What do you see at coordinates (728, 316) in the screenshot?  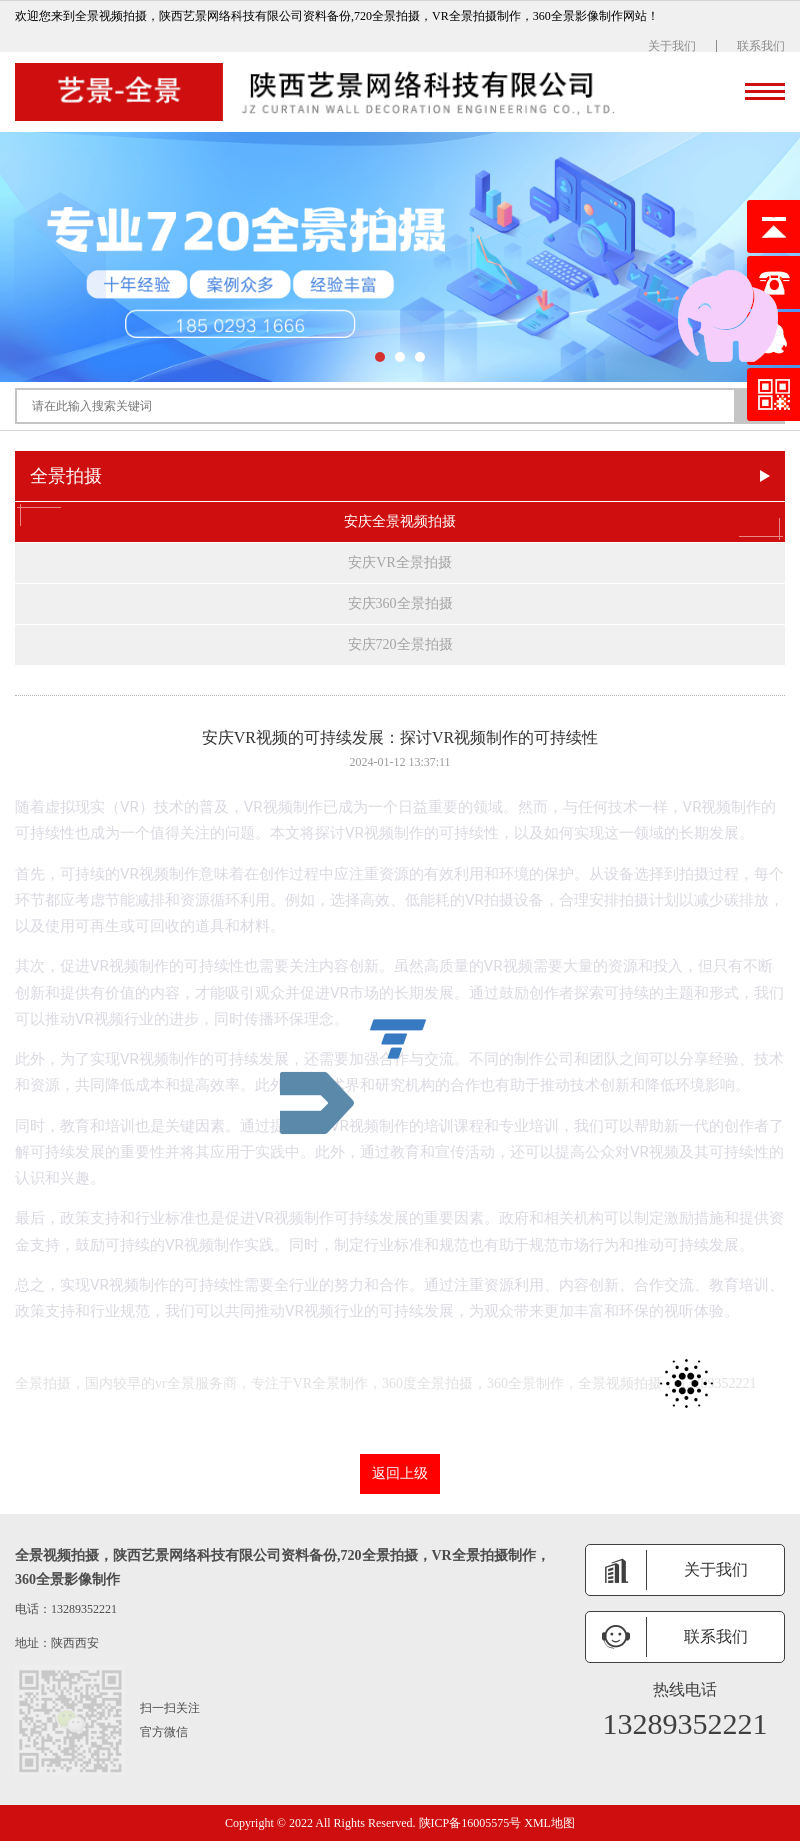 I see `open laragon local development environment` at bounding box center [728, 316].